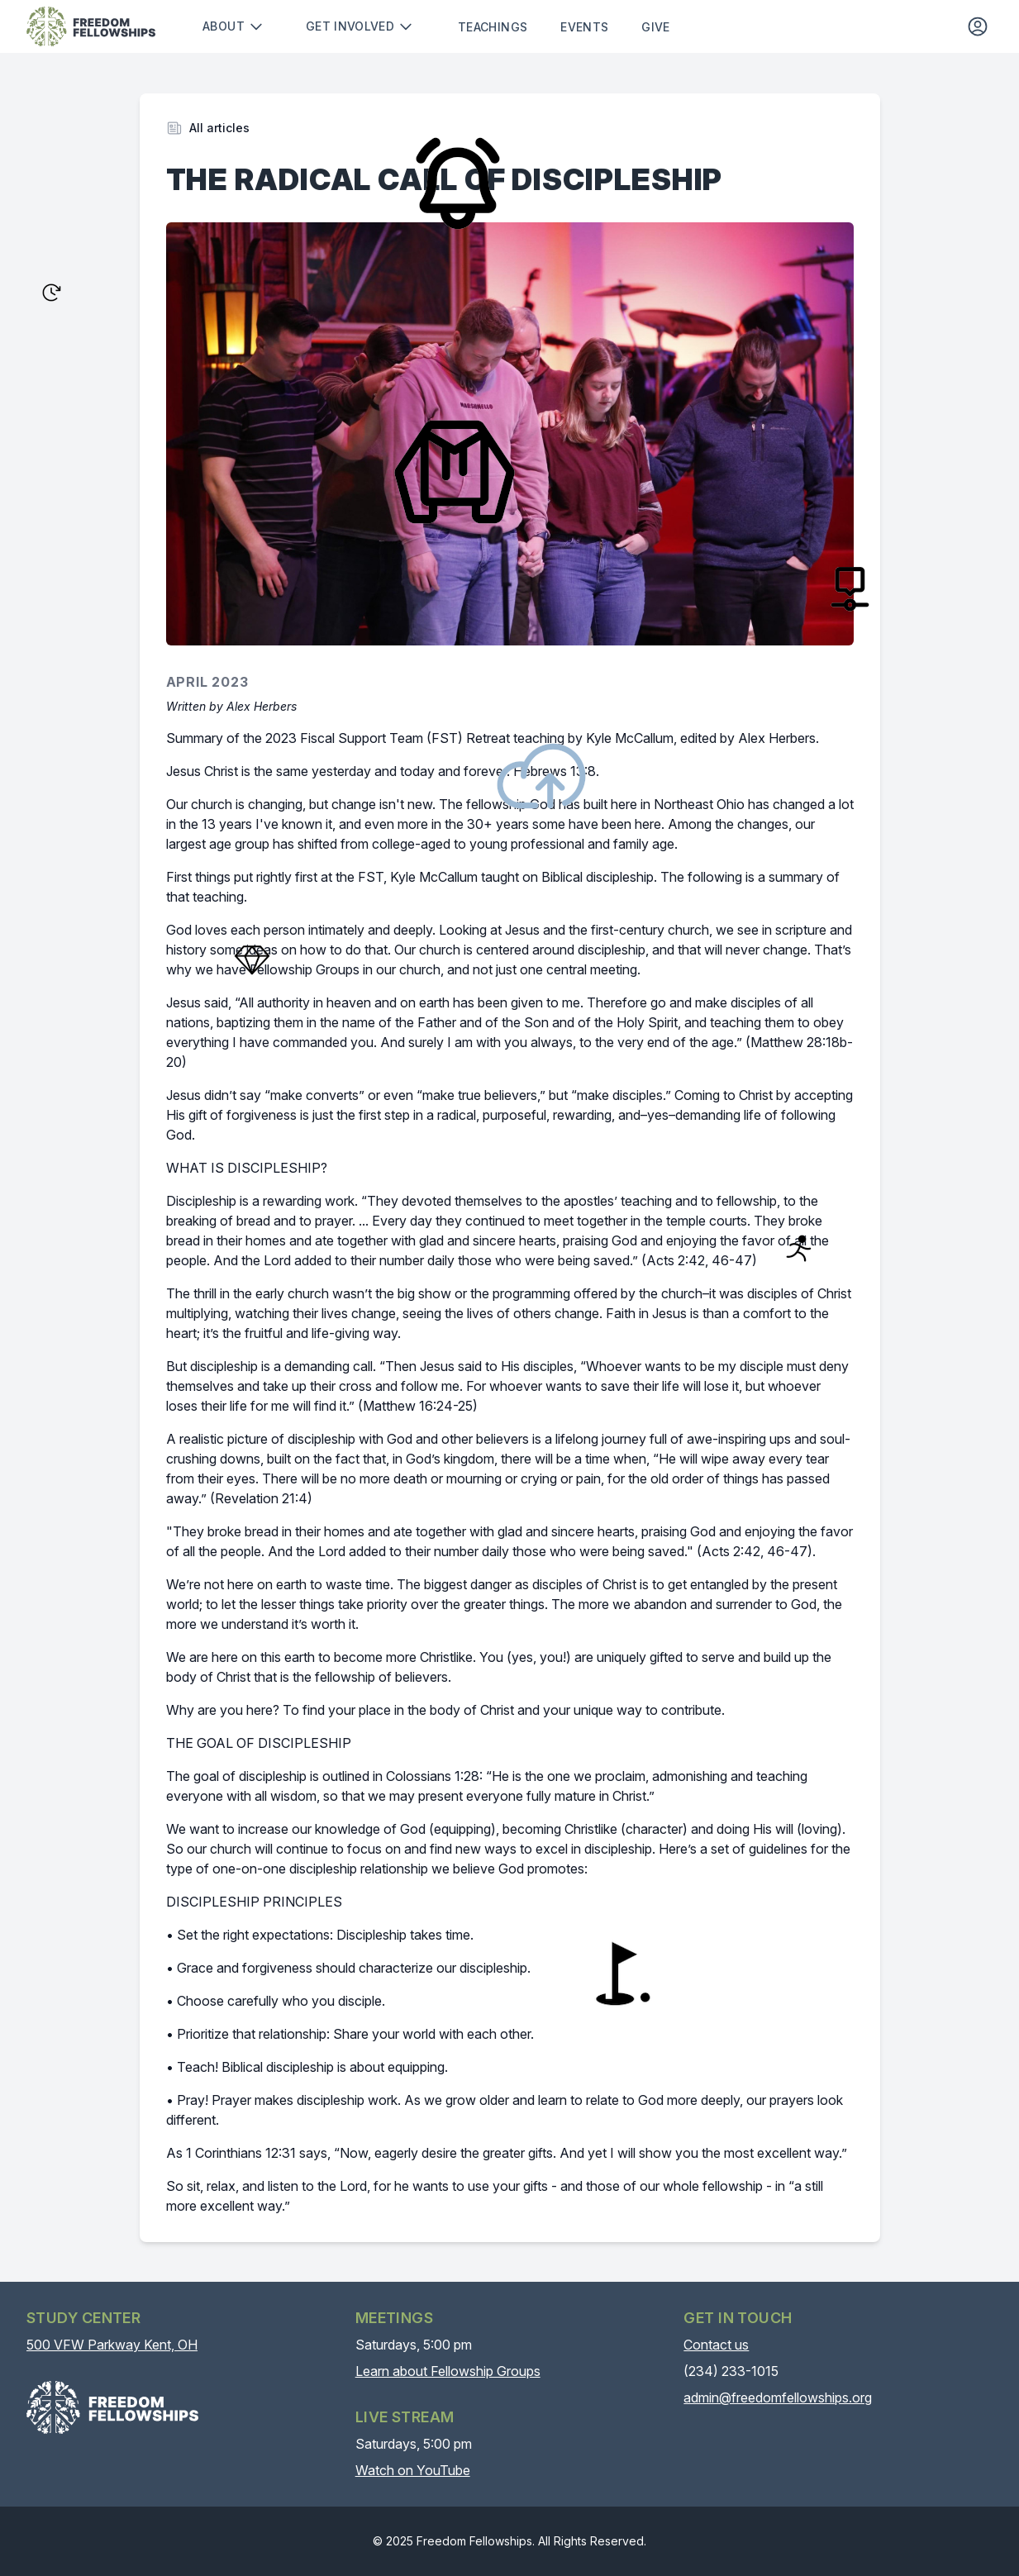 This screenshot has height=2576, width=1019. Describe the element at coordinates (455, 472) in the screenshot. I see `browse clothing or apparel items` at that location.